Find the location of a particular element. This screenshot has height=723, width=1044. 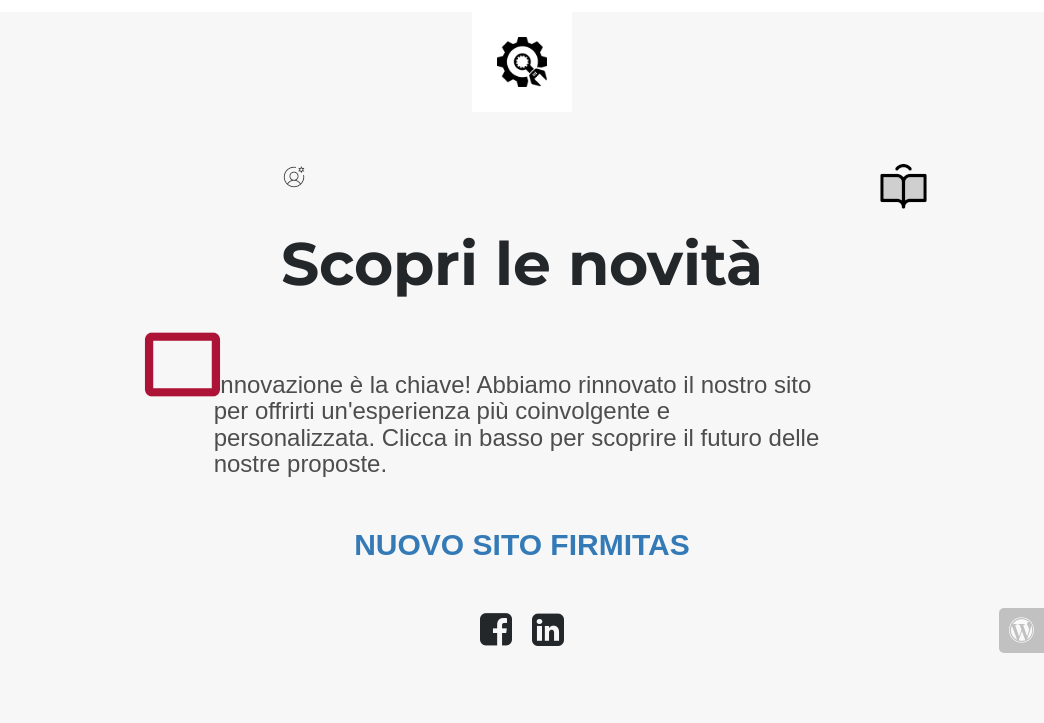

represents a container or frame element is located at coordinates (182, 364).